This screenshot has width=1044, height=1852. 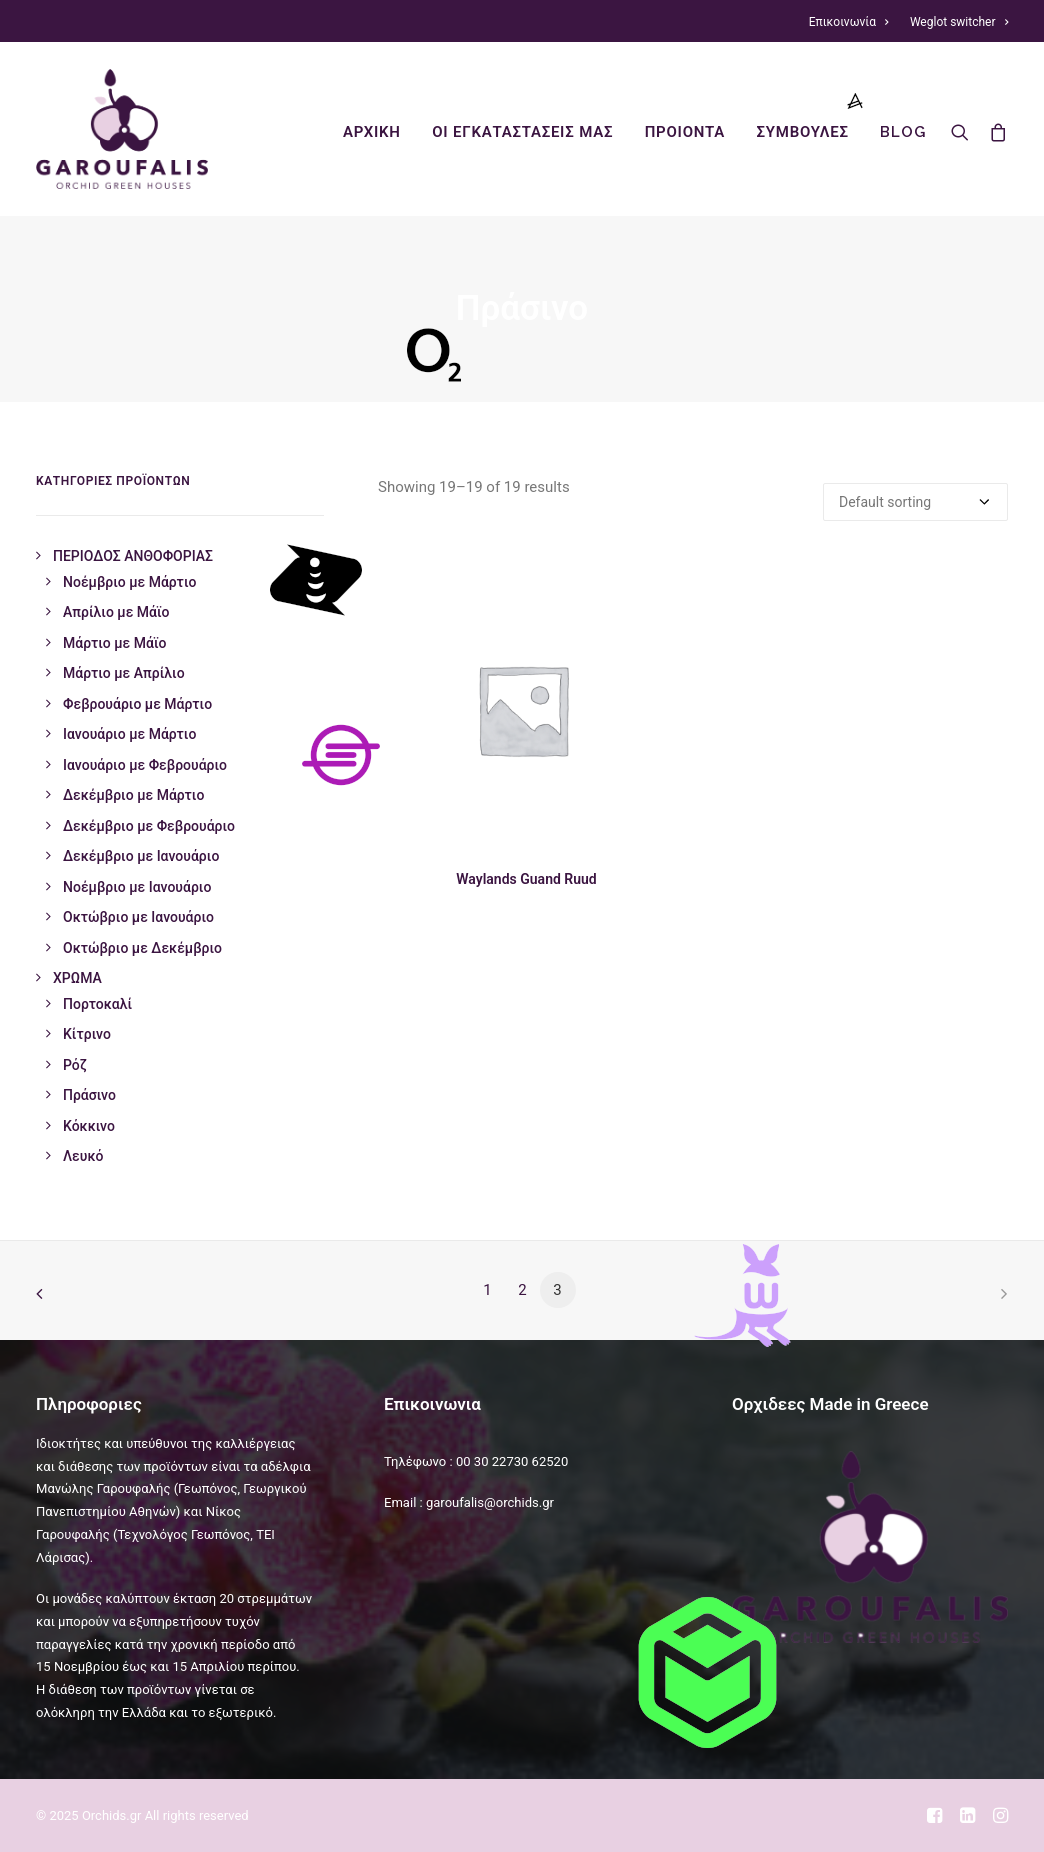 I want to click on metro bundler logo, so click(x=707, y=1672).